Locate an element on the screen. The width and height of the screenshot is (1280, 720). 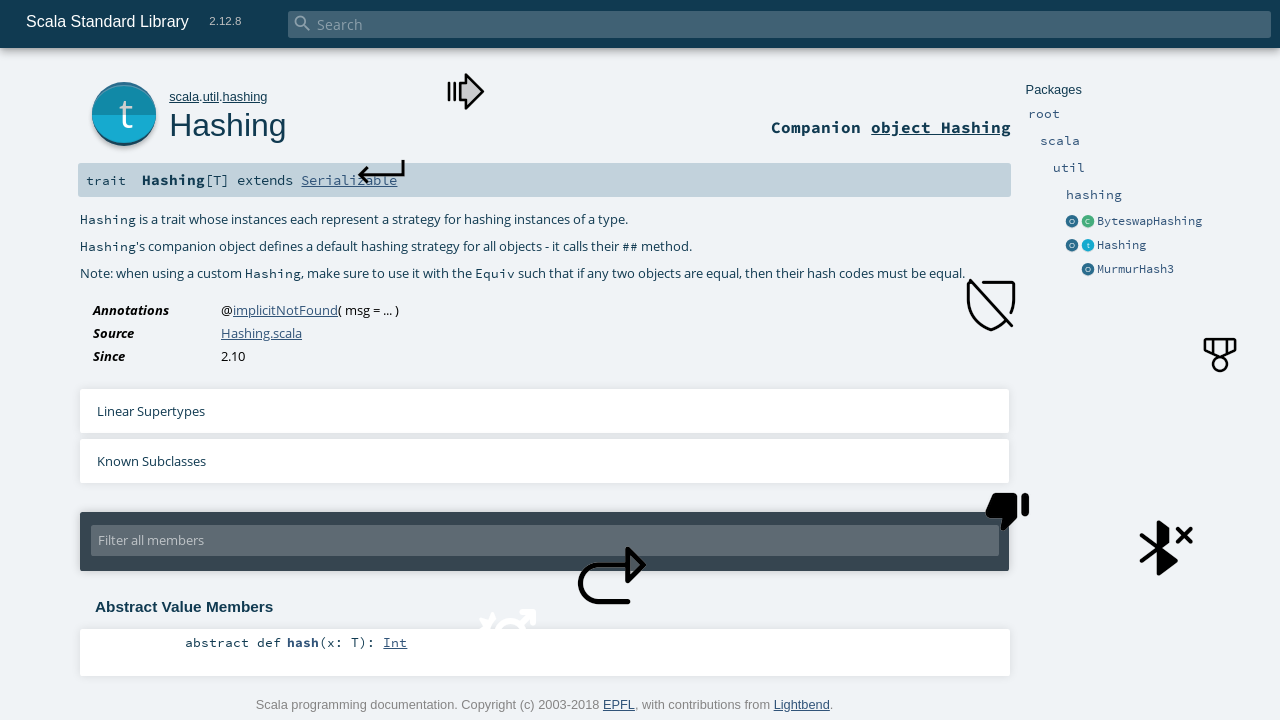
indicates gender-based violence awareness or resources is located at coordinates (506, 639).